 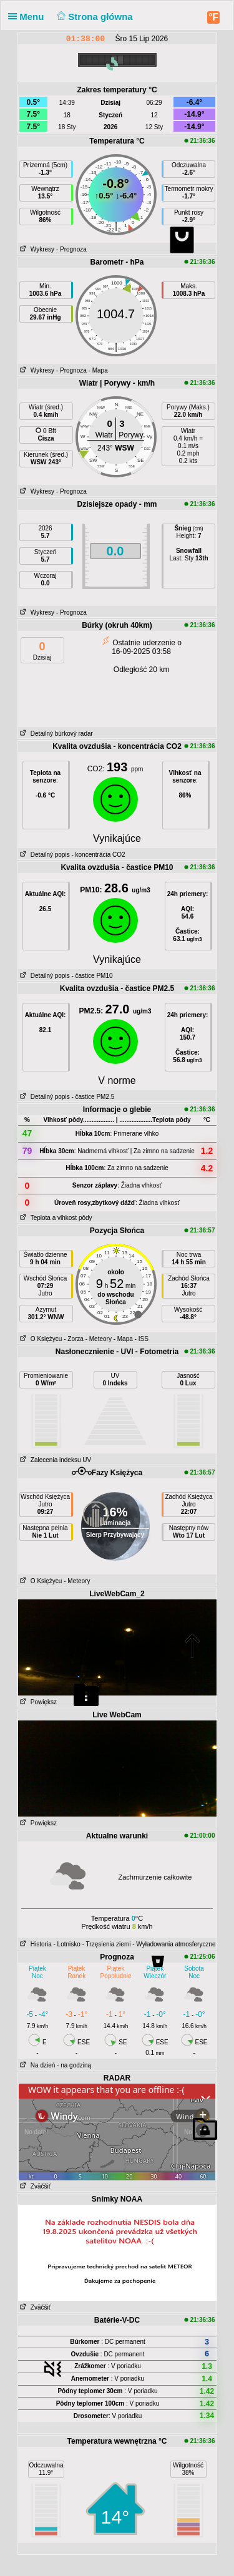 What do you see at coordinates (192, 1646) in the screenshot?
I see `scroll to top of page` at bounding box center [192, 1646].